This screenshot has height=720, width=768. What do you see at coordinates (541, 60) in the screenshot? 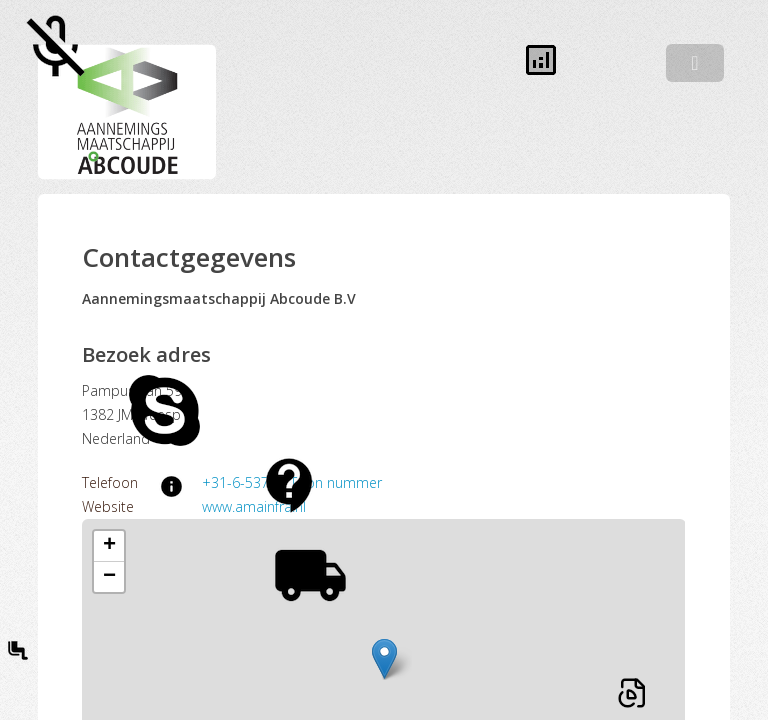
I see `view analytics and statistics` at bounding box center [541, 60].